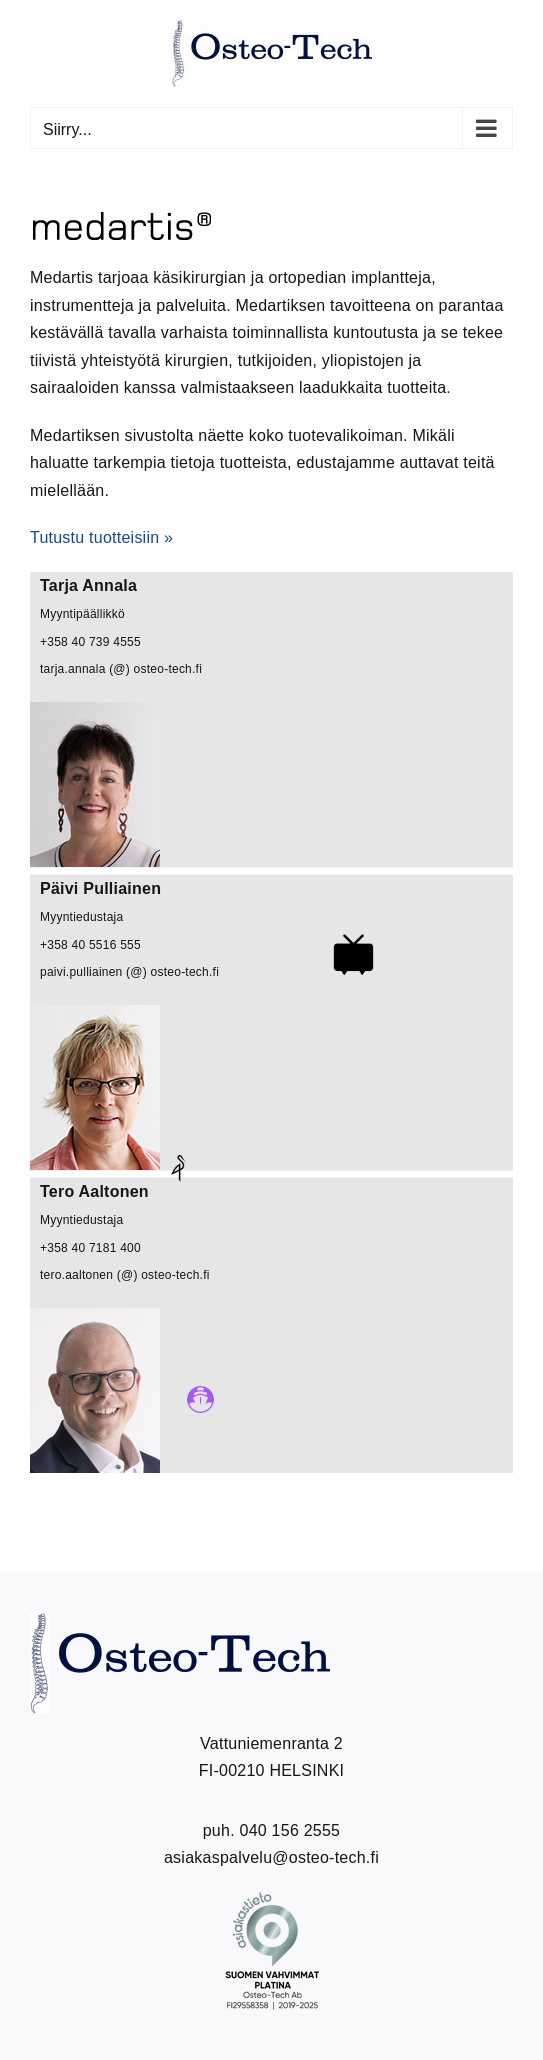  Describe the element at coordinates (178, 1168) in the screenshot. I see `minio object storage service logo` at that location.